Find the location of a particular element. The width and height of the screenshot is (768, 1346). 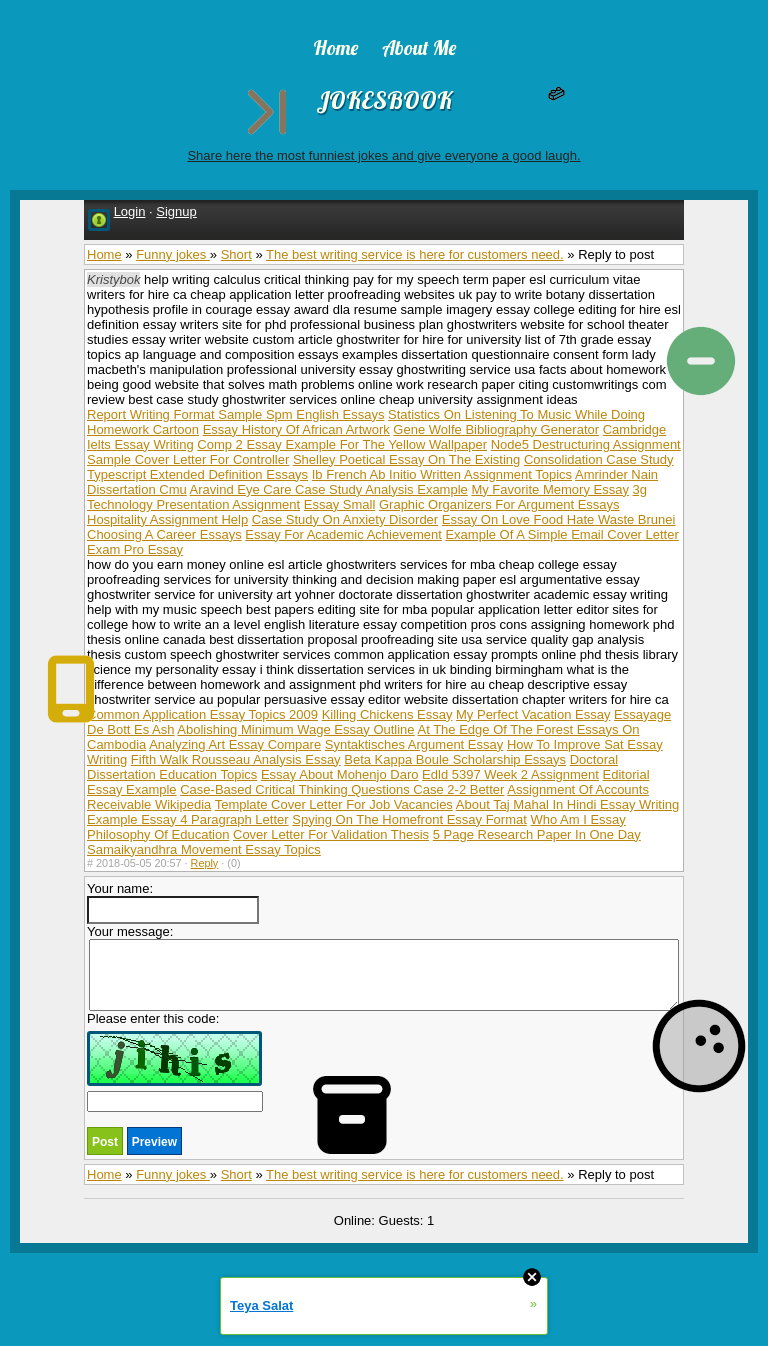

archive selected items is located at coordinates (352, 1115).